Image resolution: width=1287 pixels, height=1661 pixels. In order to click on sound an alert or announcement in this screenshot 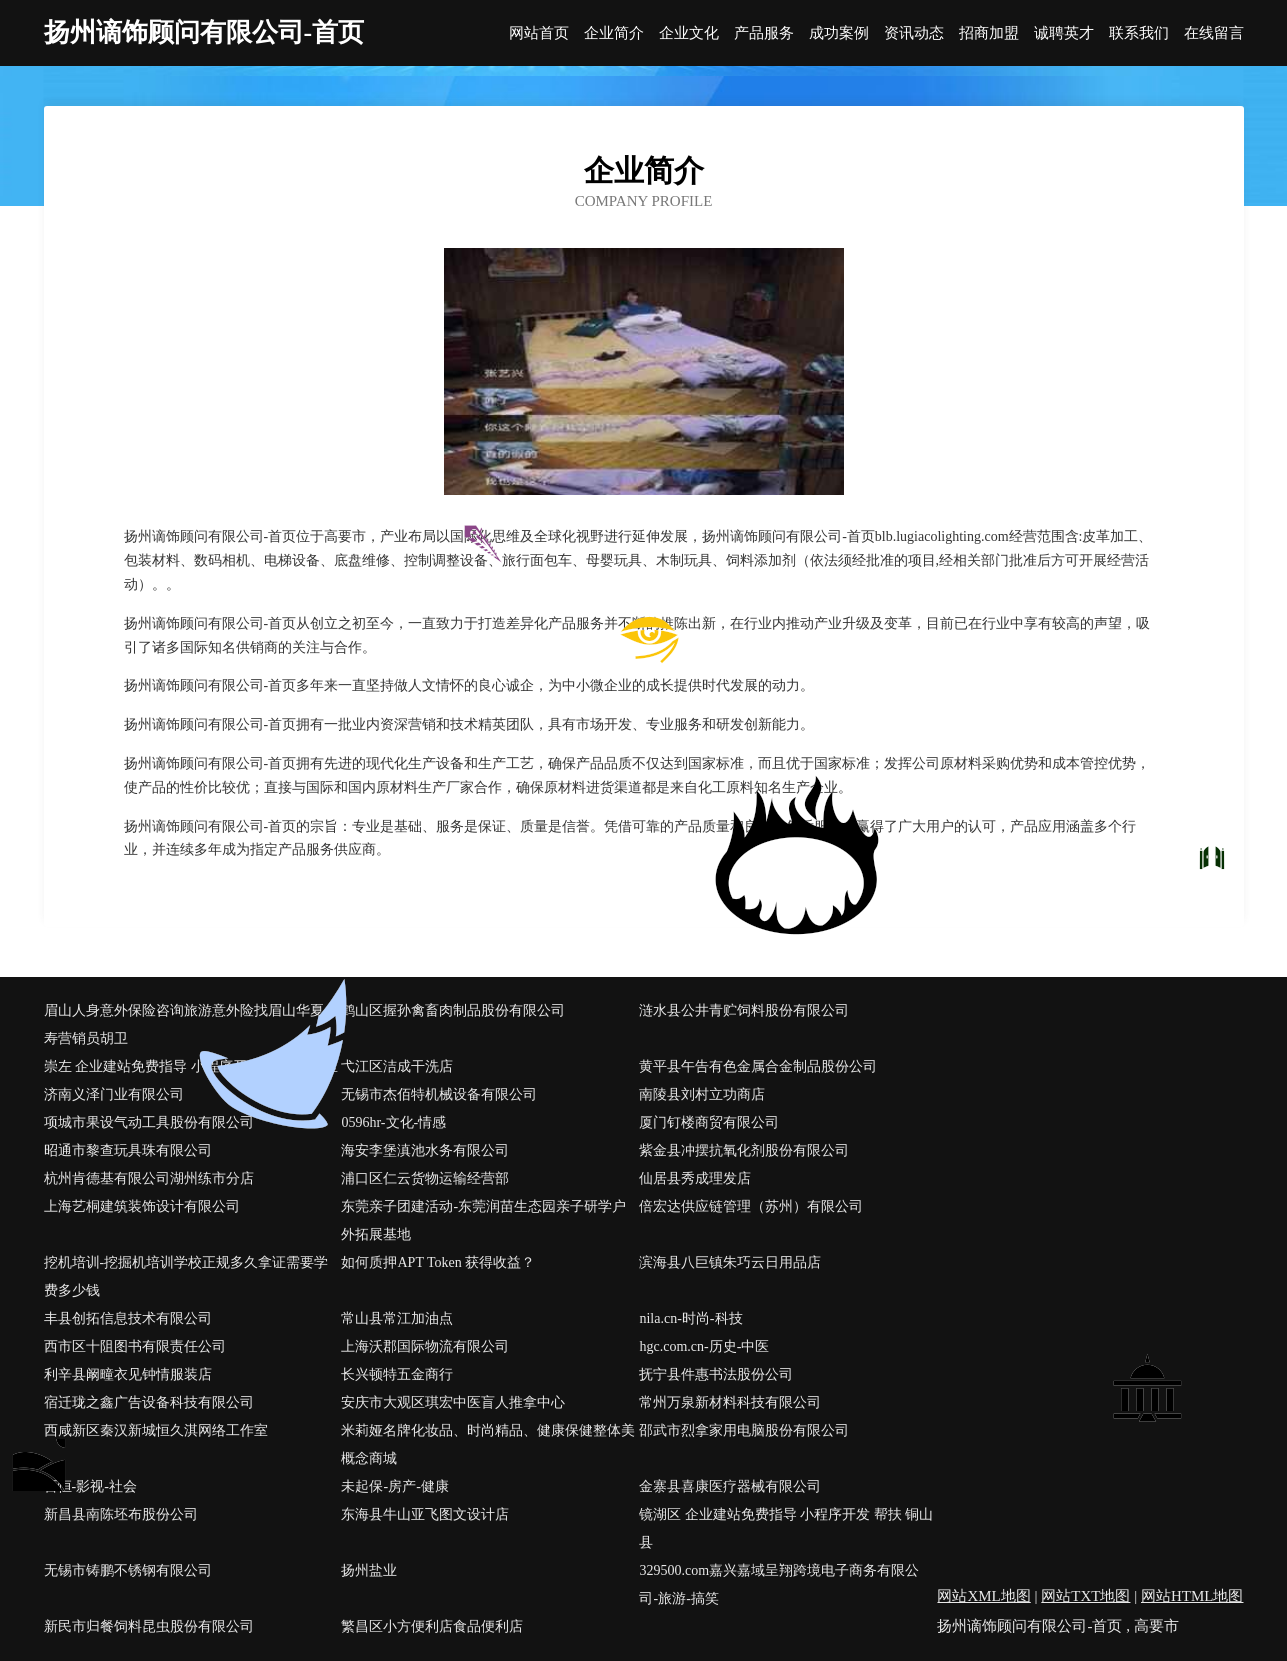, I will do `click(275, 1049)`.